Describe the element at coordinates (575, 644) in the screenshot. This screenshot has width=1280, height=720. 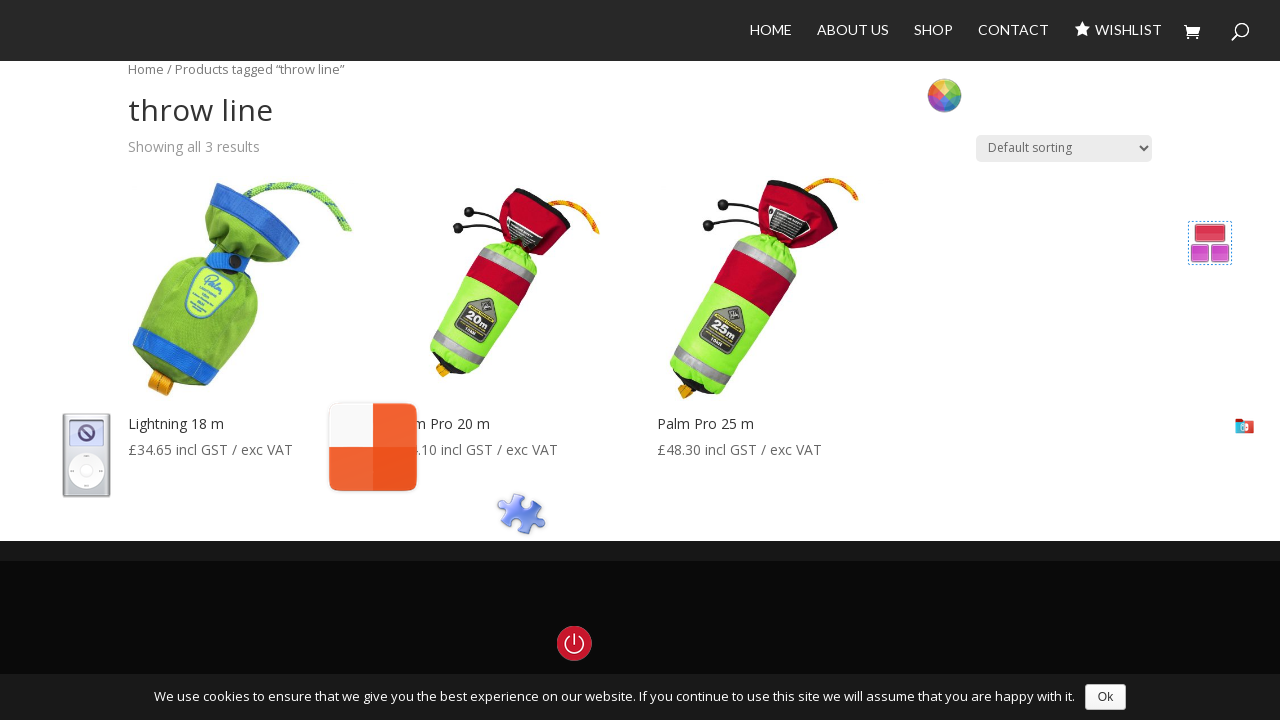
I see `shut down the system` at that location.